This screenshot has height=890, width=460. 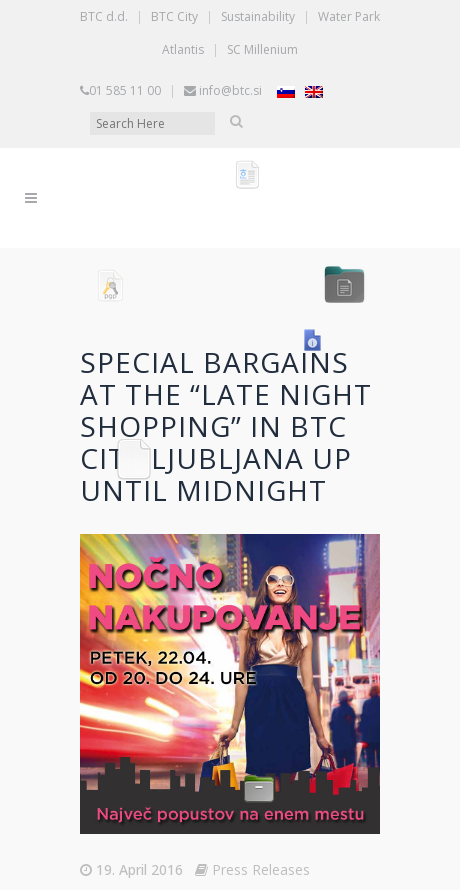 I want to click on a PGP encryption key file, so click(x=110, y=285).